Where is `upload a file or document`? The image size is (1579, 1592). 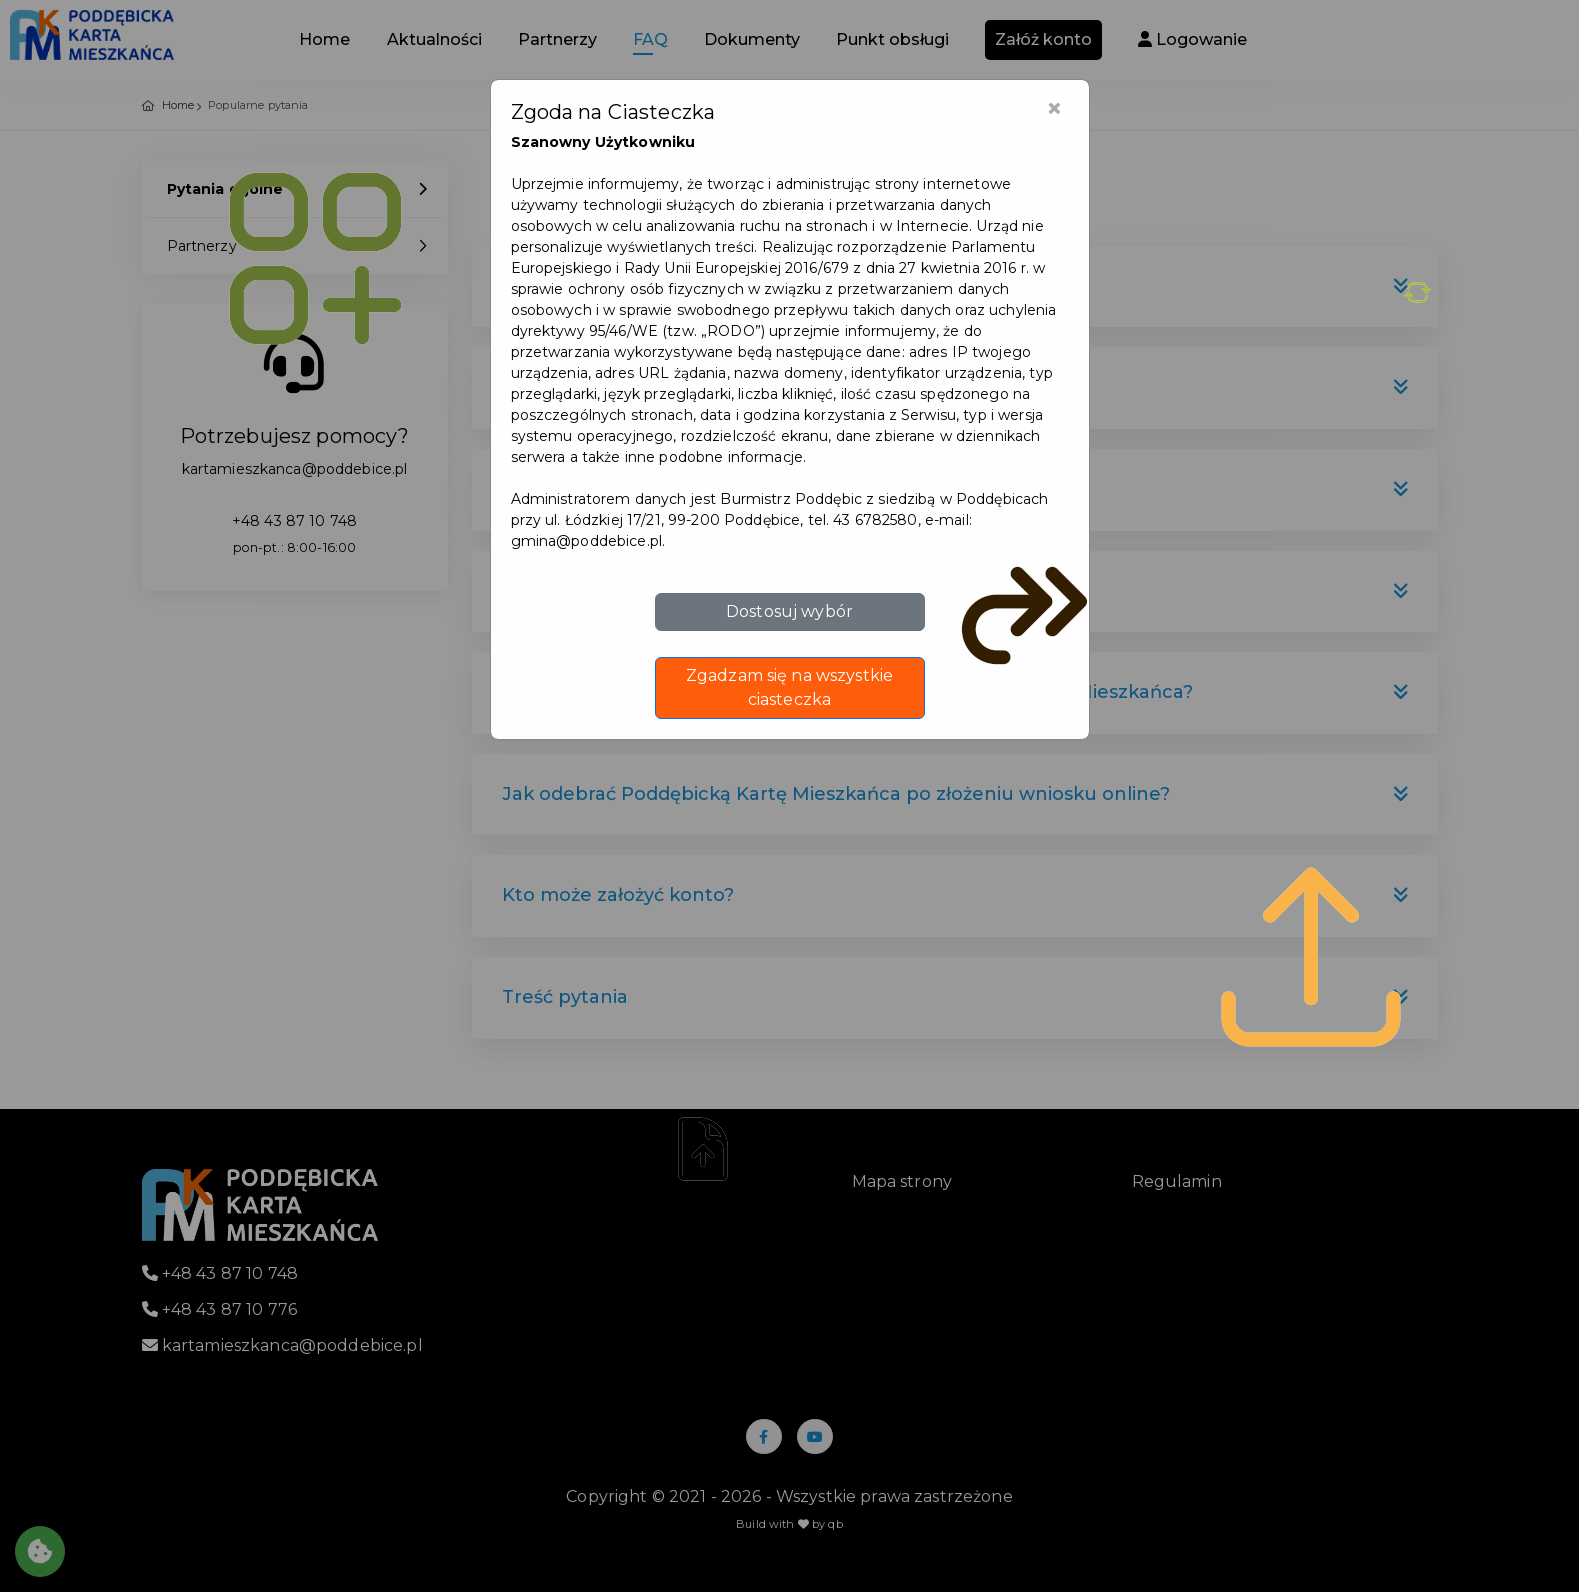 upload a file or document is located at coordinates (1311, 957).